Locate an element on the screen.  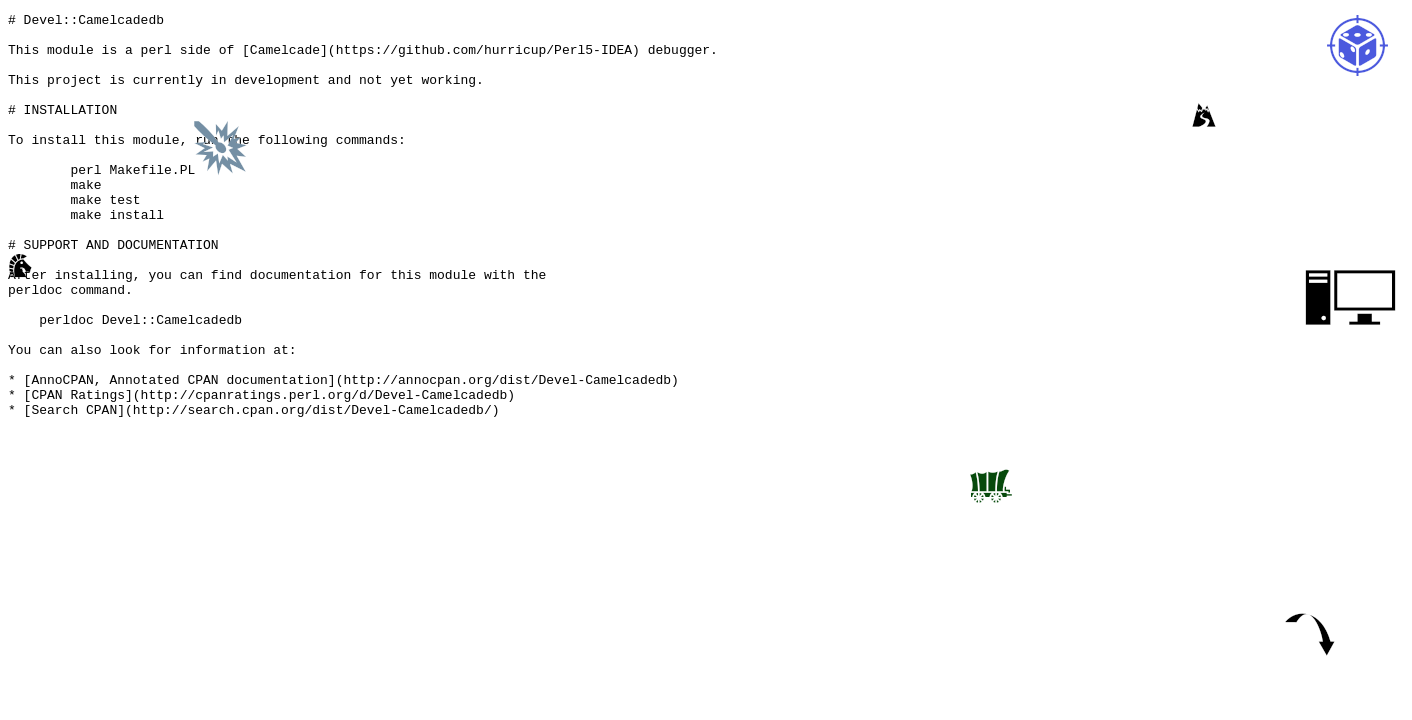
explore mountain trails or scenic routes is located at coordinates (1204, 115).